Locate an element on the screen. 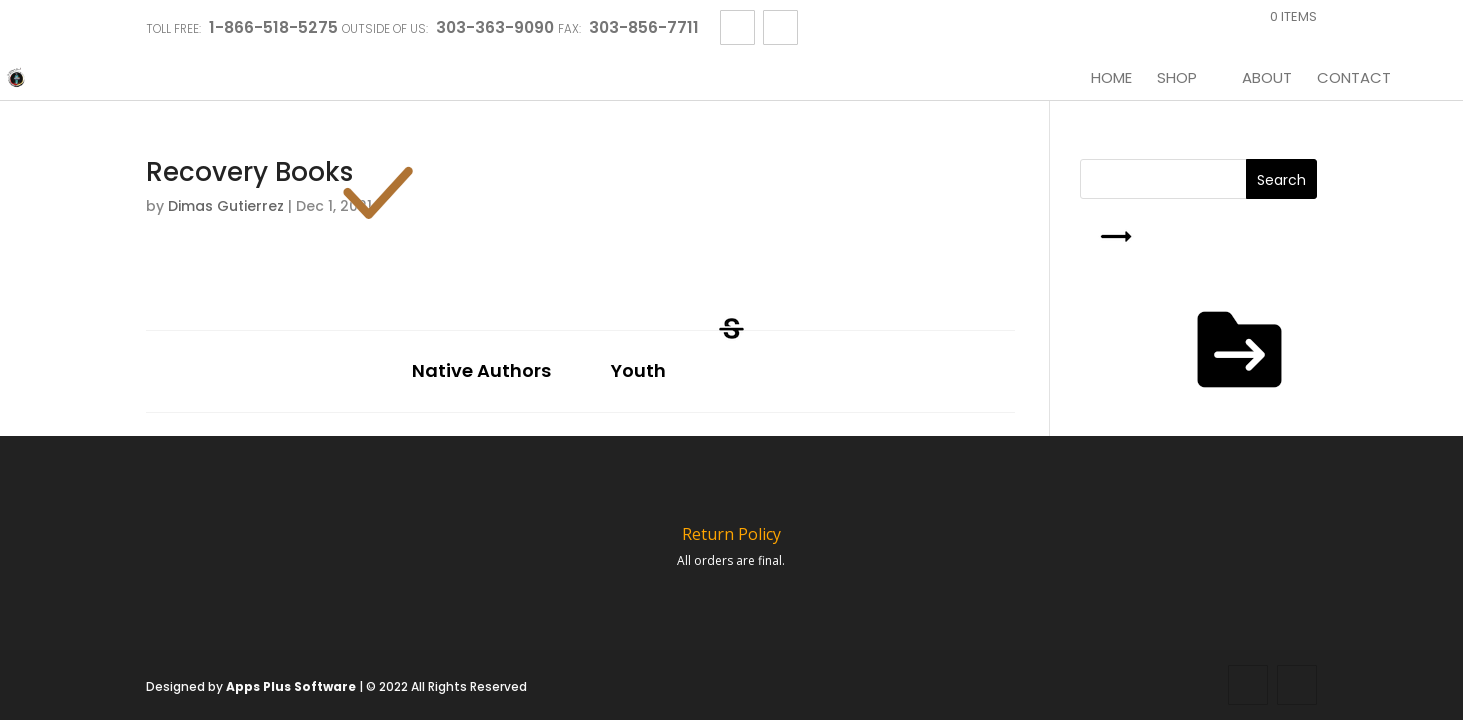  apply strikethrough formatting to selected text is located at coordinates (731, 330).